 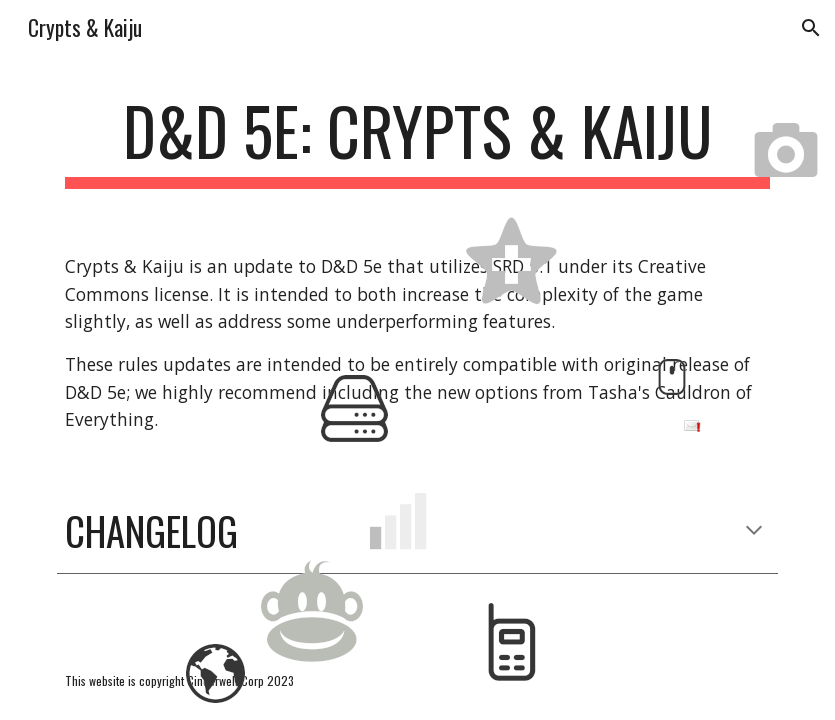 I want to click on call using a landline or desk phone, so click(x=514, y=644).